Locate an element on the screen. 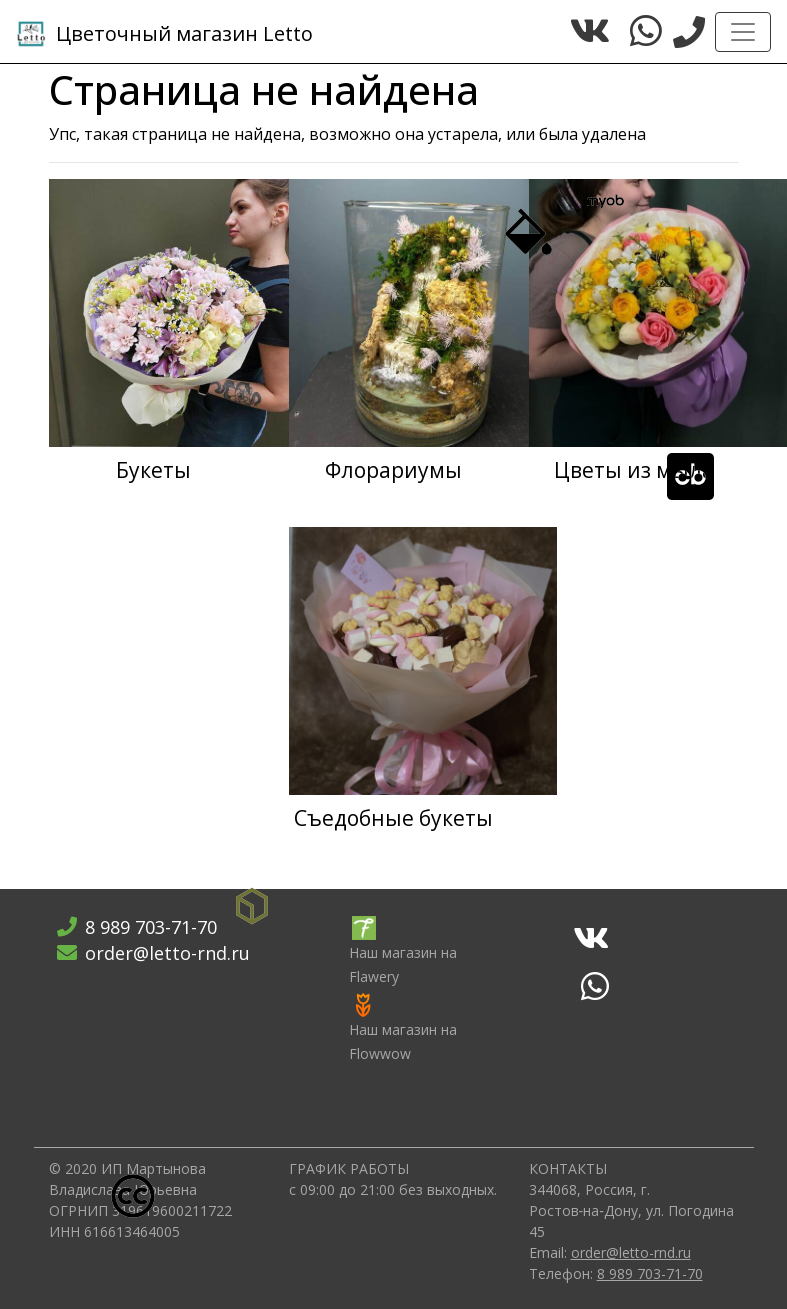 This screenshot has width=787, height=1309. indicates content is licensed under creative commons is located at coordinates (133, 1196).